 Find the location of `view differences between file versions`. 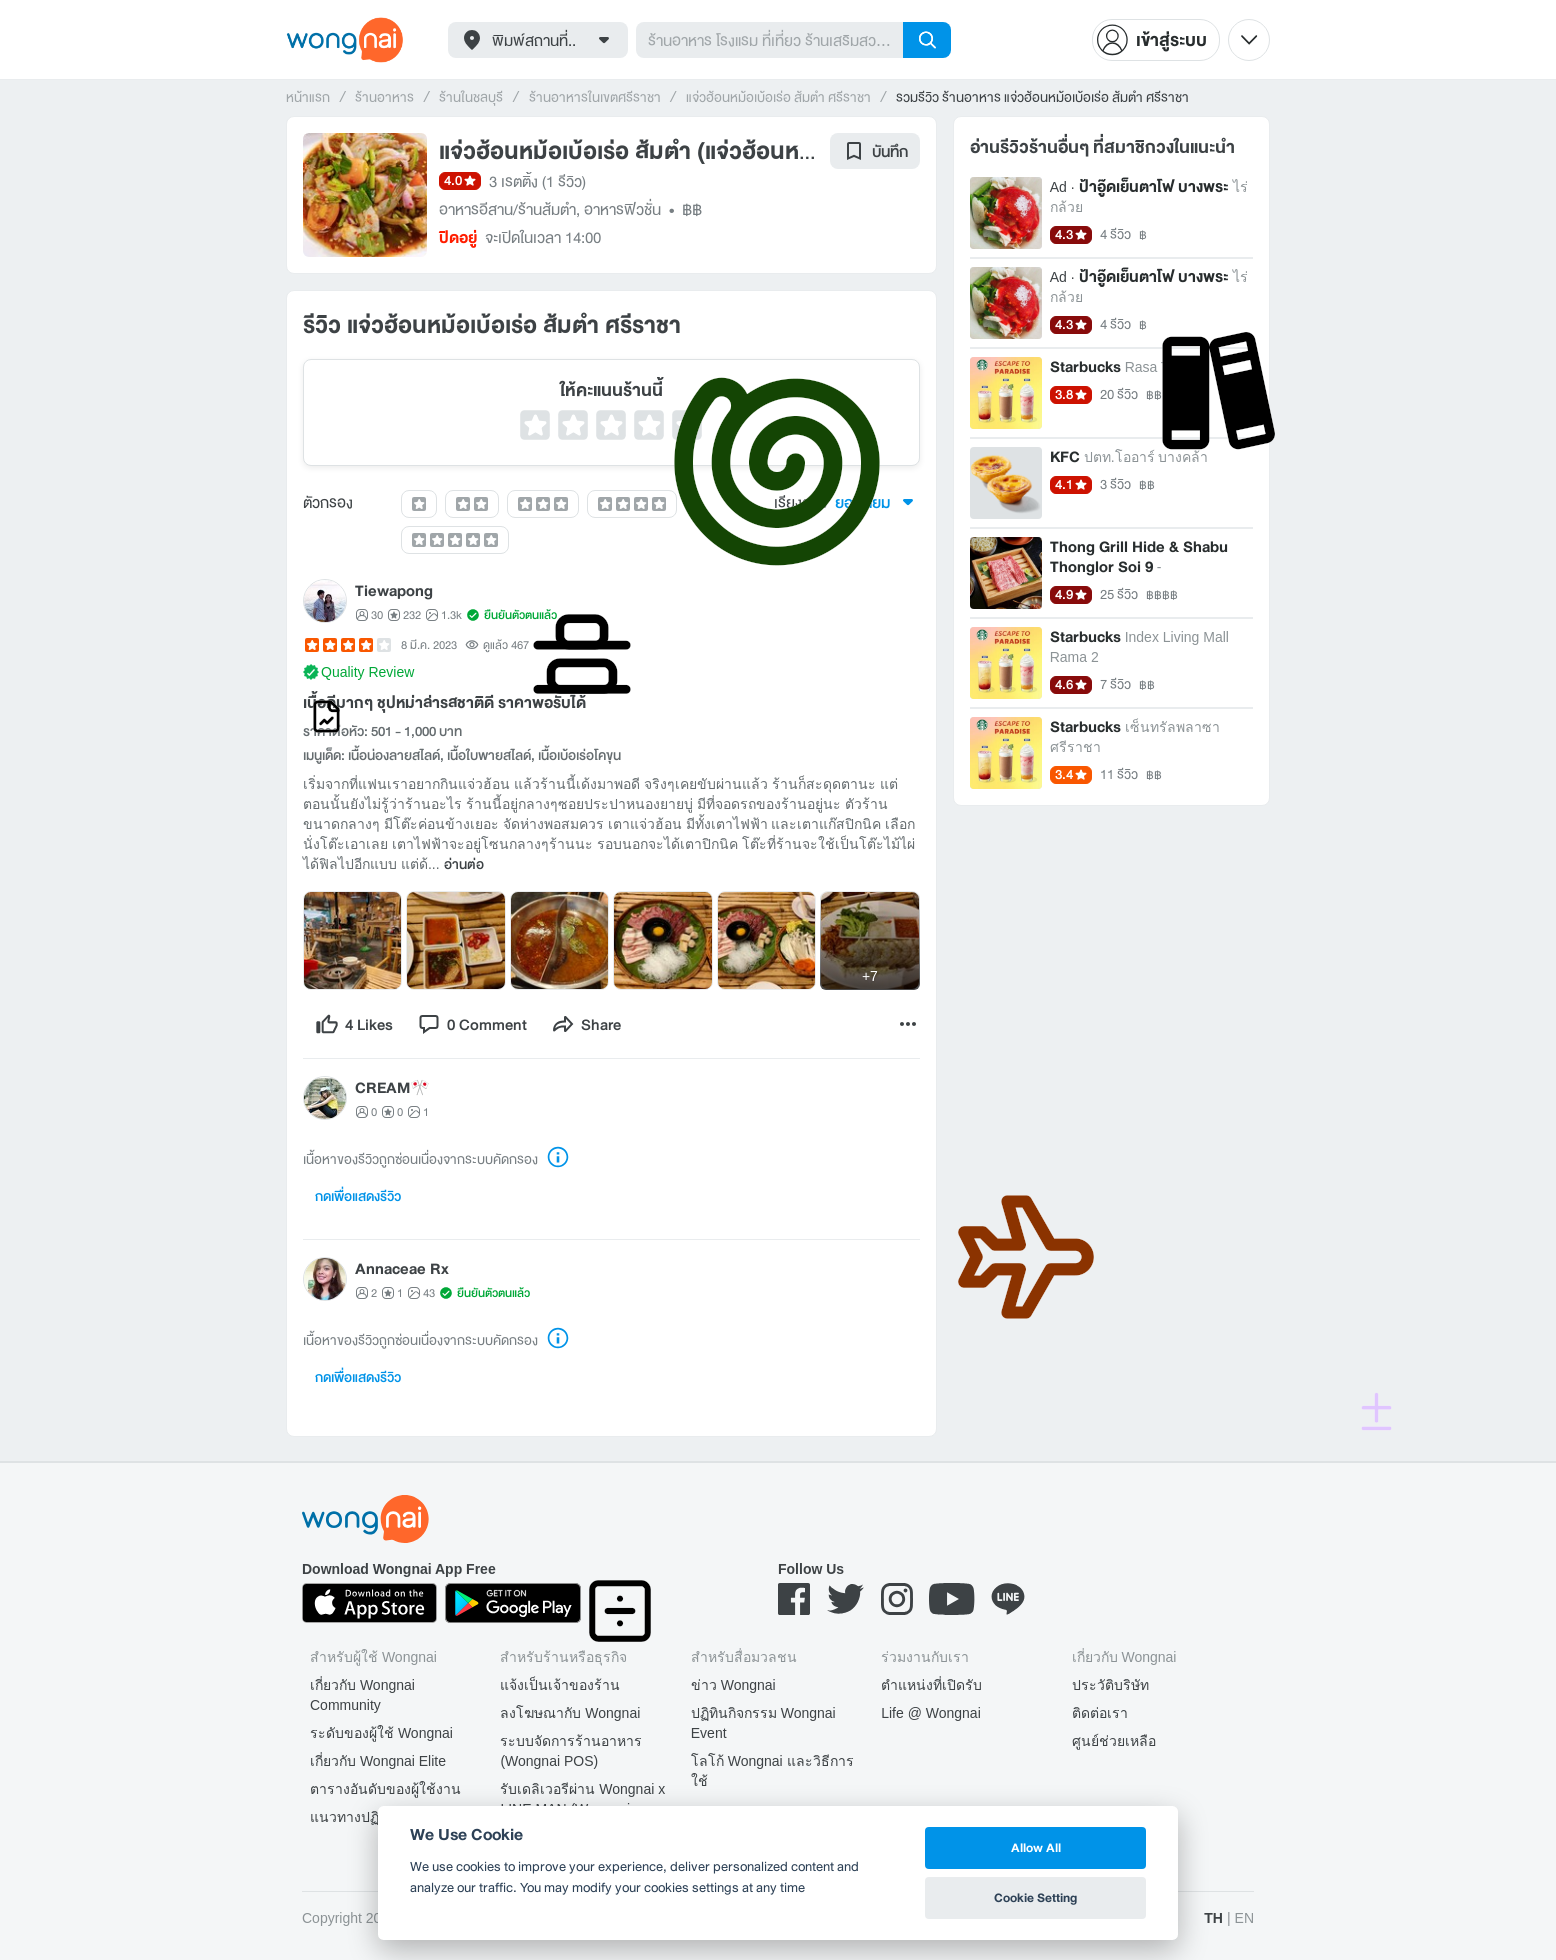

view differences between file versions is located at coordinates (1376, 1411).